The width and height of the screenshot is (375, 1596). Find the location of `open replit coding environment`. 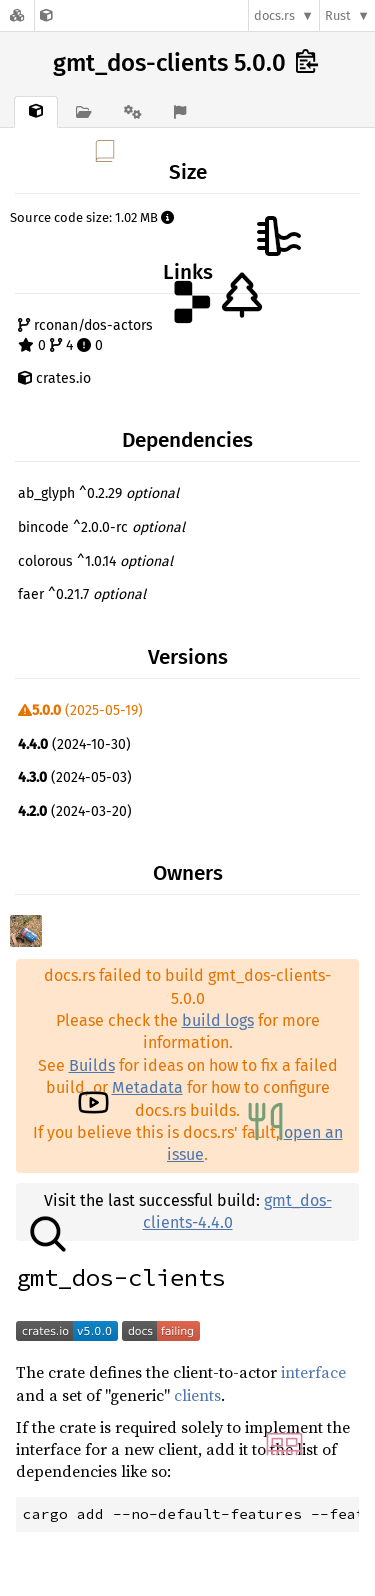

open replit coding environment is located at coordinates (189, 302).